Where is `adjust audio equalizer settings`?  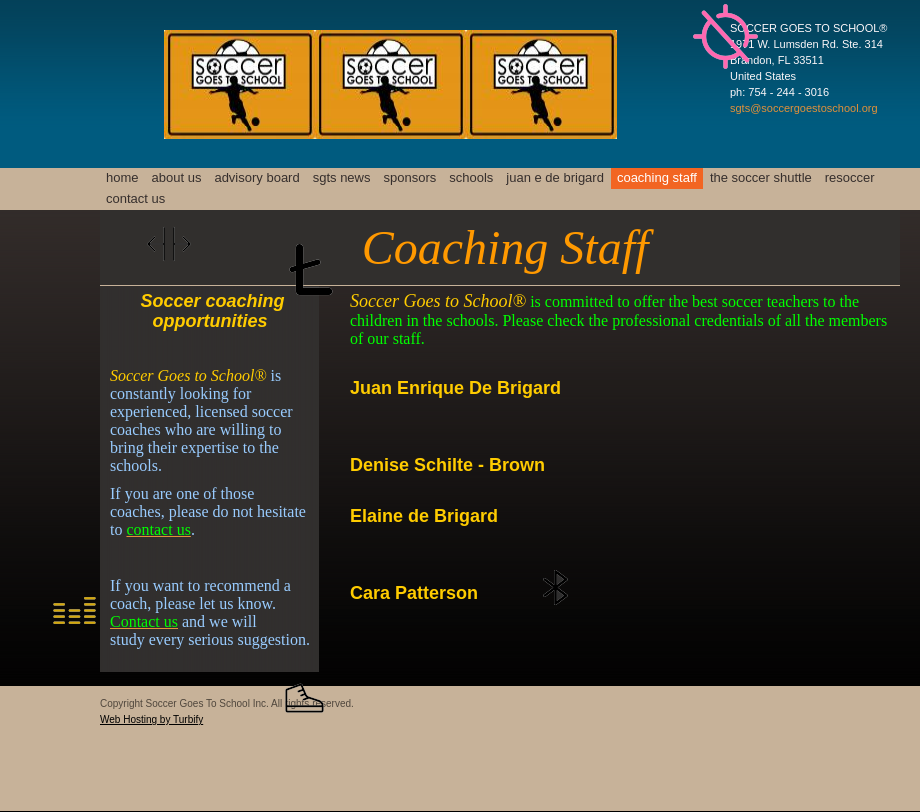
adjust audio equalizer settings is located at coordinates (74, 610).